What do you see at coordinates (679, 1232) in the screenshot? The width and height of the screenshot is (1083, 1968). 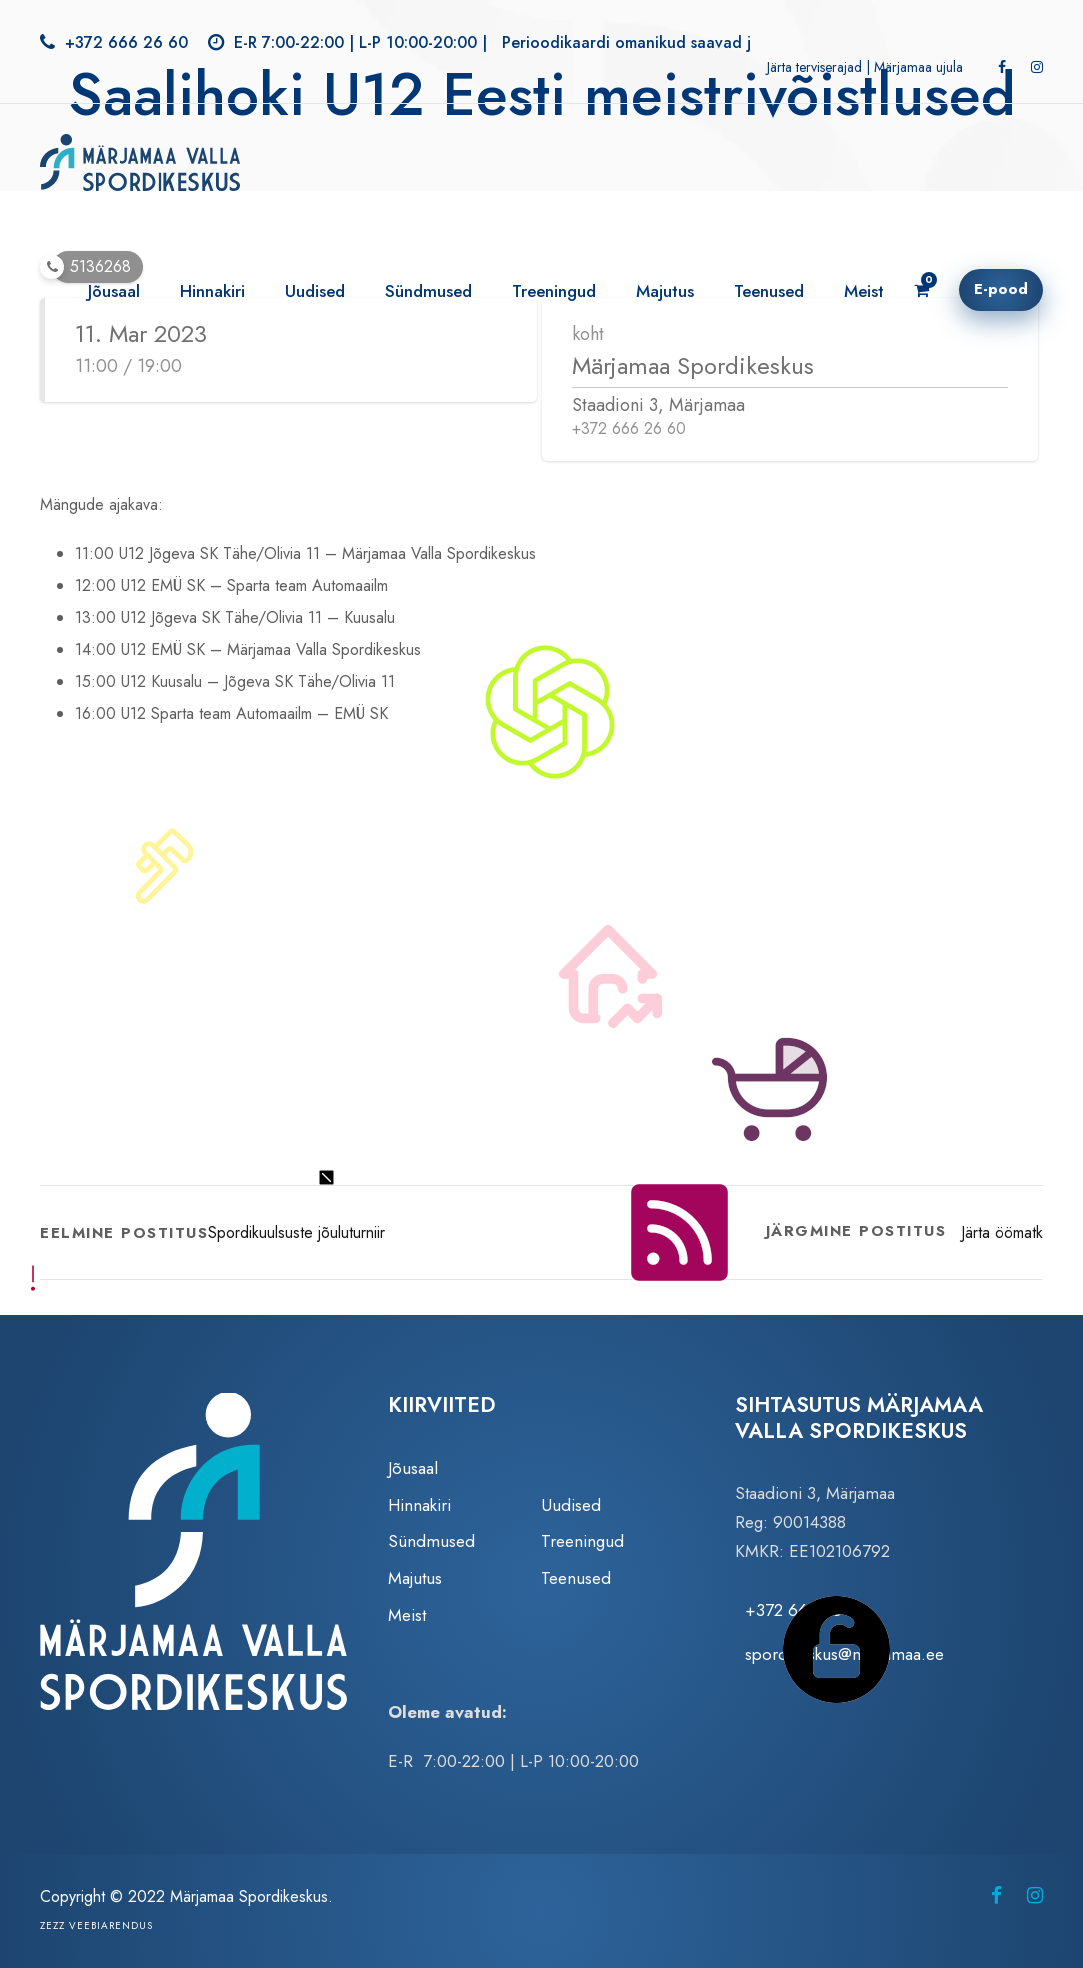 I see `subscribe to RSS feed` at bounding box center [679, 1232].